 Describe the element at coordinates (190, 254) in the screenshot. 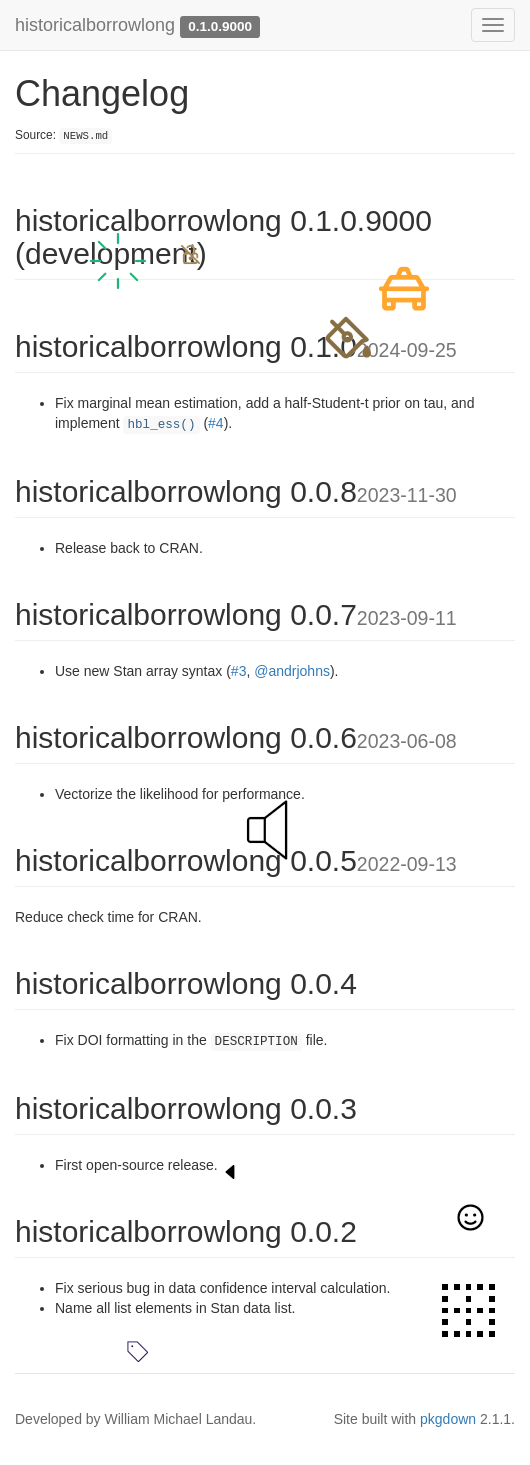

I see `unlock or disable security lock` at that location.